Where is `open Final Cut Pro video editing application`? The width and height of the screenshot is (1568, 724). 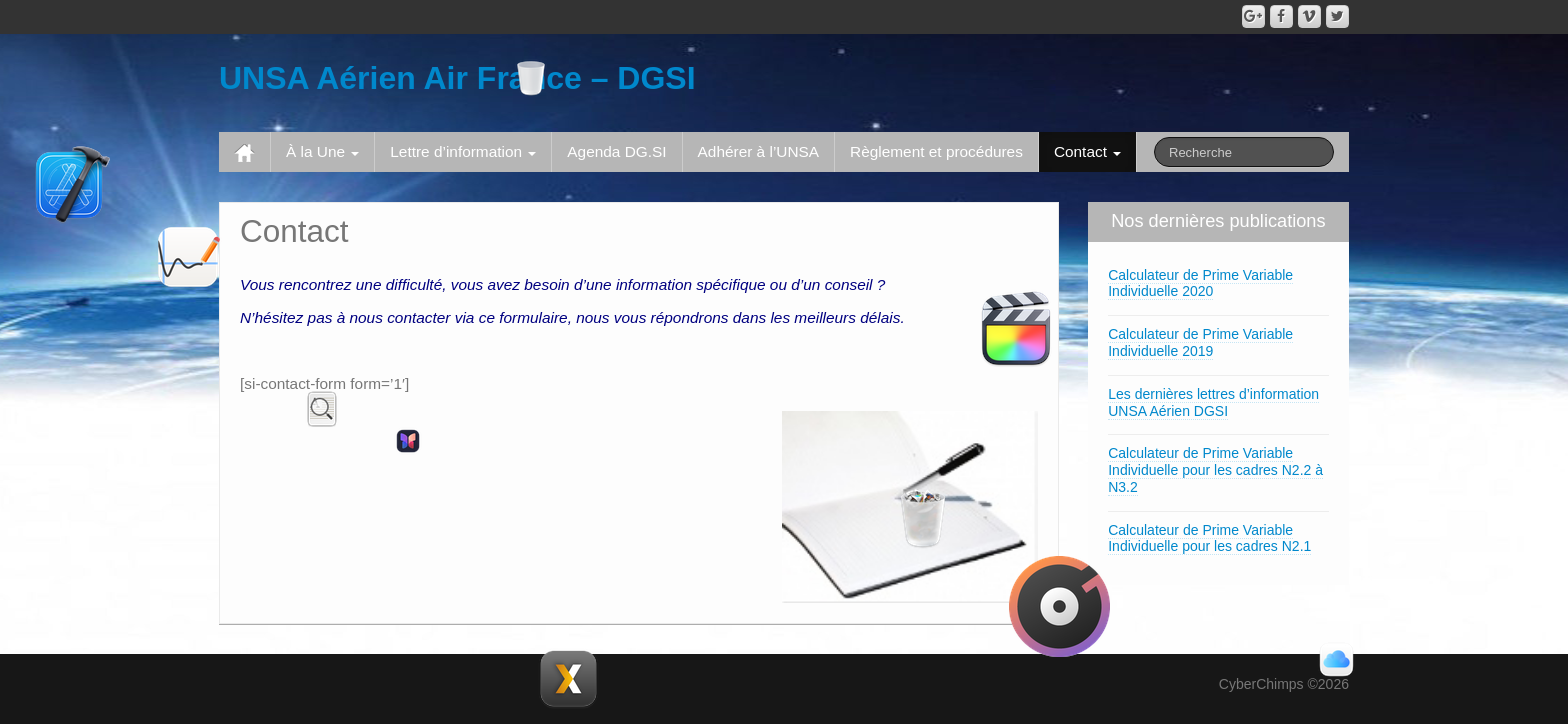 open Final Cut Pro video editing application is located at coordinates (1016, 331).